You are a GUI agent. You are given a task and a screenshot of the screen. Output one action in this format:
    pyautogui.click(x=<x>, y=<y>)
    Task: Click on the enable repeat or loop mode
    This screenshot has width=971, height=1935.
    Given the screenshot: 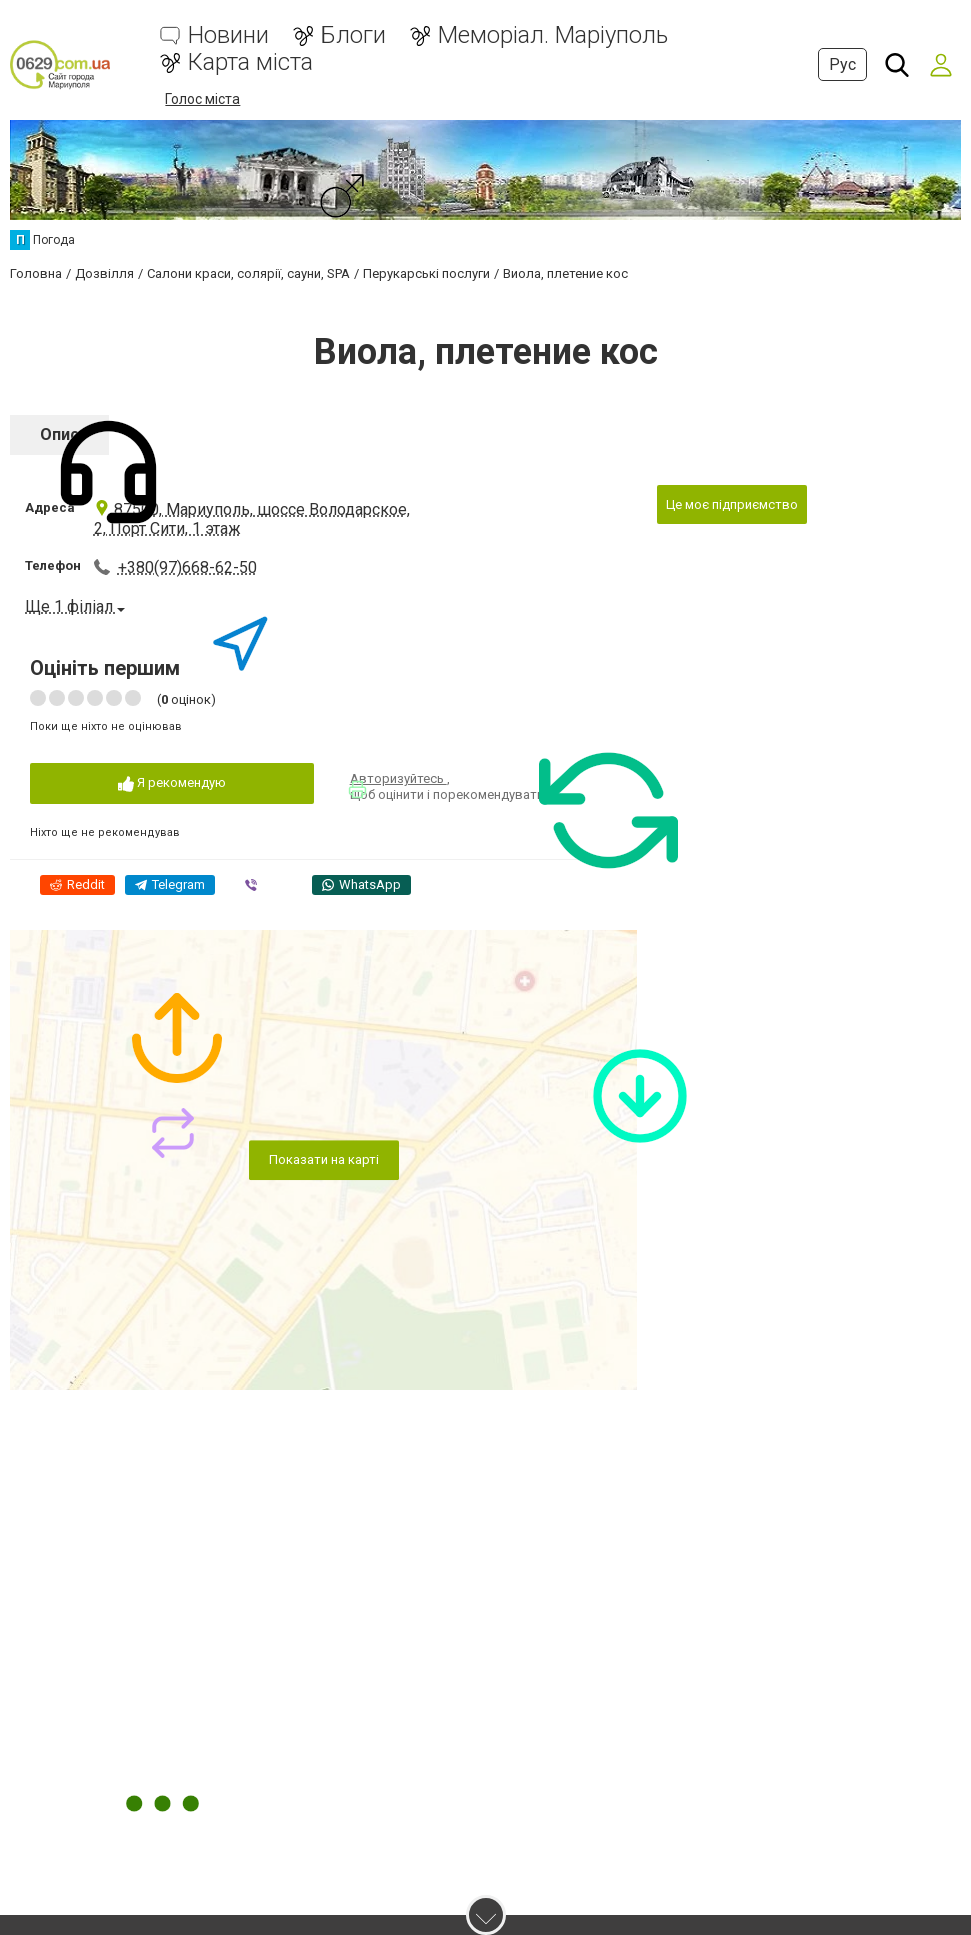 What is the action you would take?
    pyautogui.click(x=173, y=1133)
    